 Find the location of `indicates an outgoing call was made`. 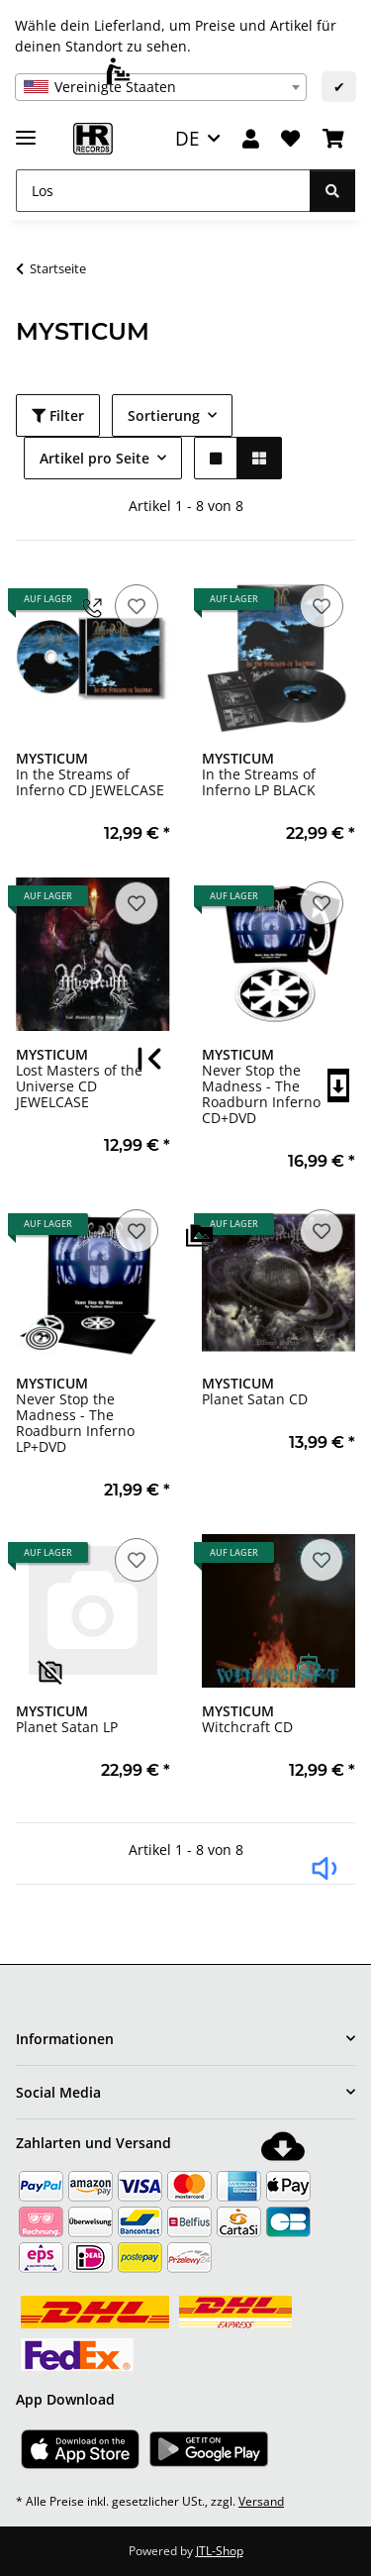

indicates an outgoing call was made is located at coordinates (92, 608).